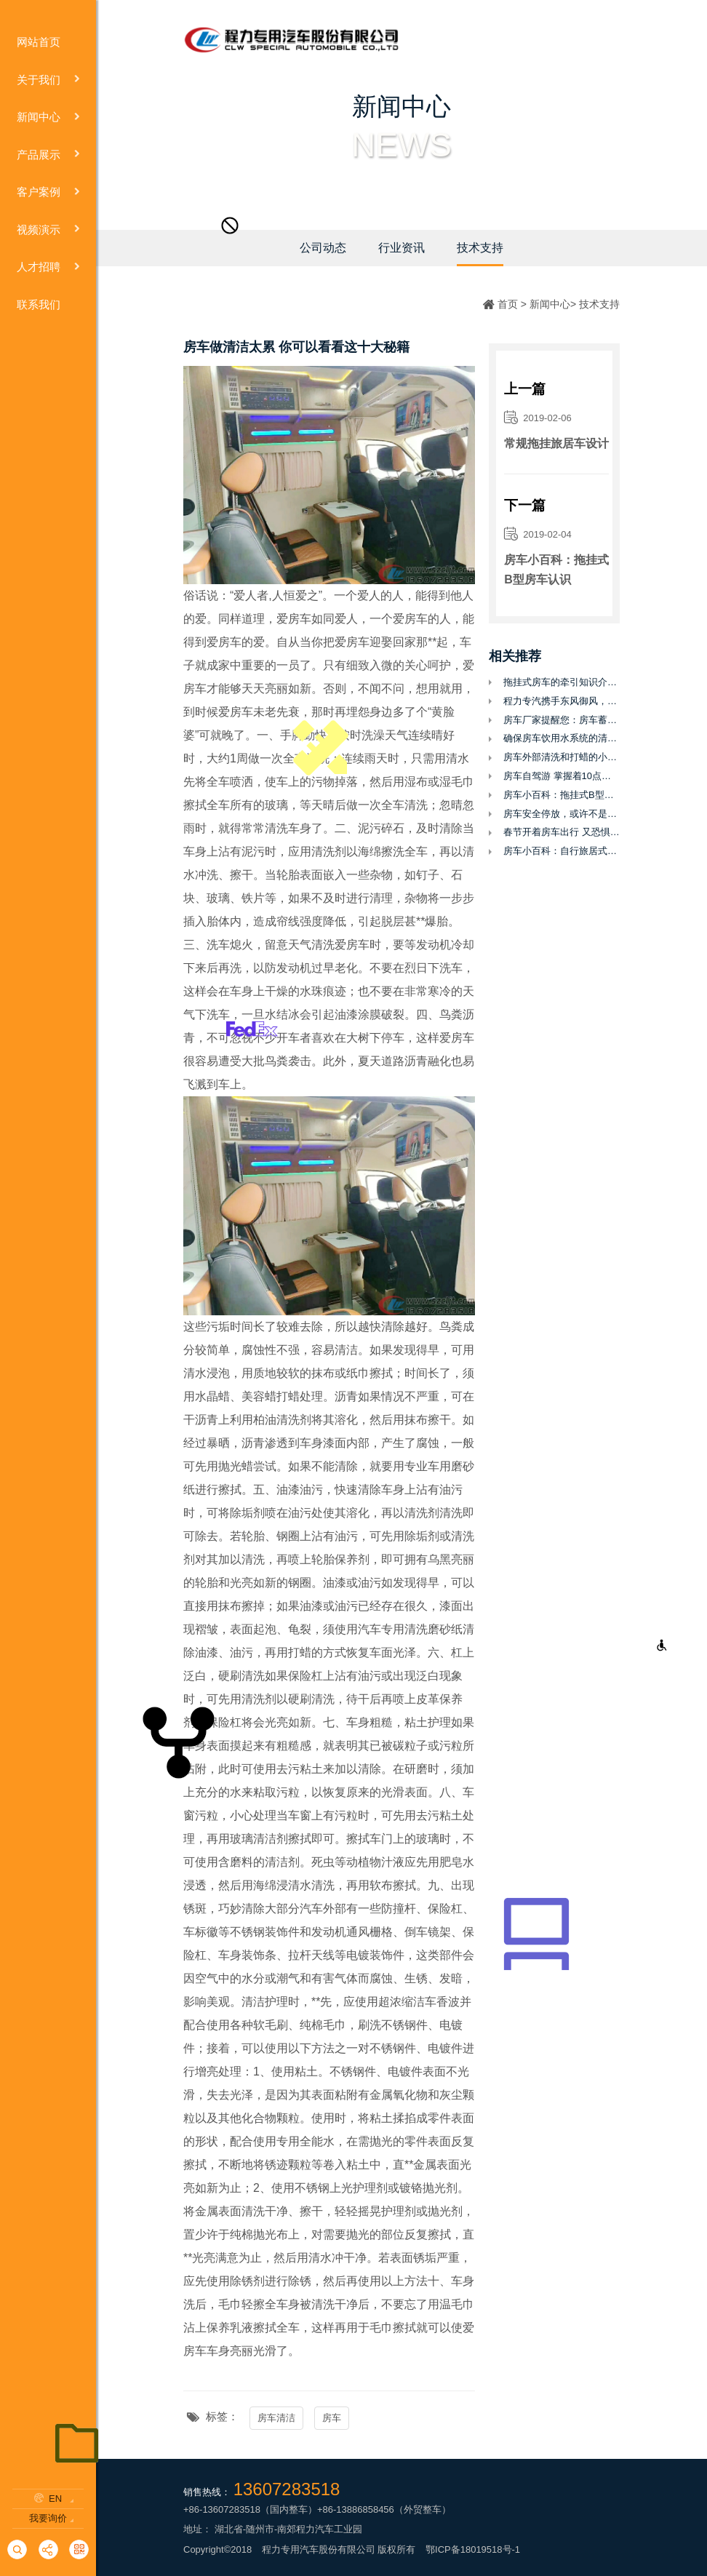 The width and height of the screenshot is (707, 2576). What do you see at coordinates (321, 748) in the screenshot?
I see `access design tools` at bounding box center [321, 748].